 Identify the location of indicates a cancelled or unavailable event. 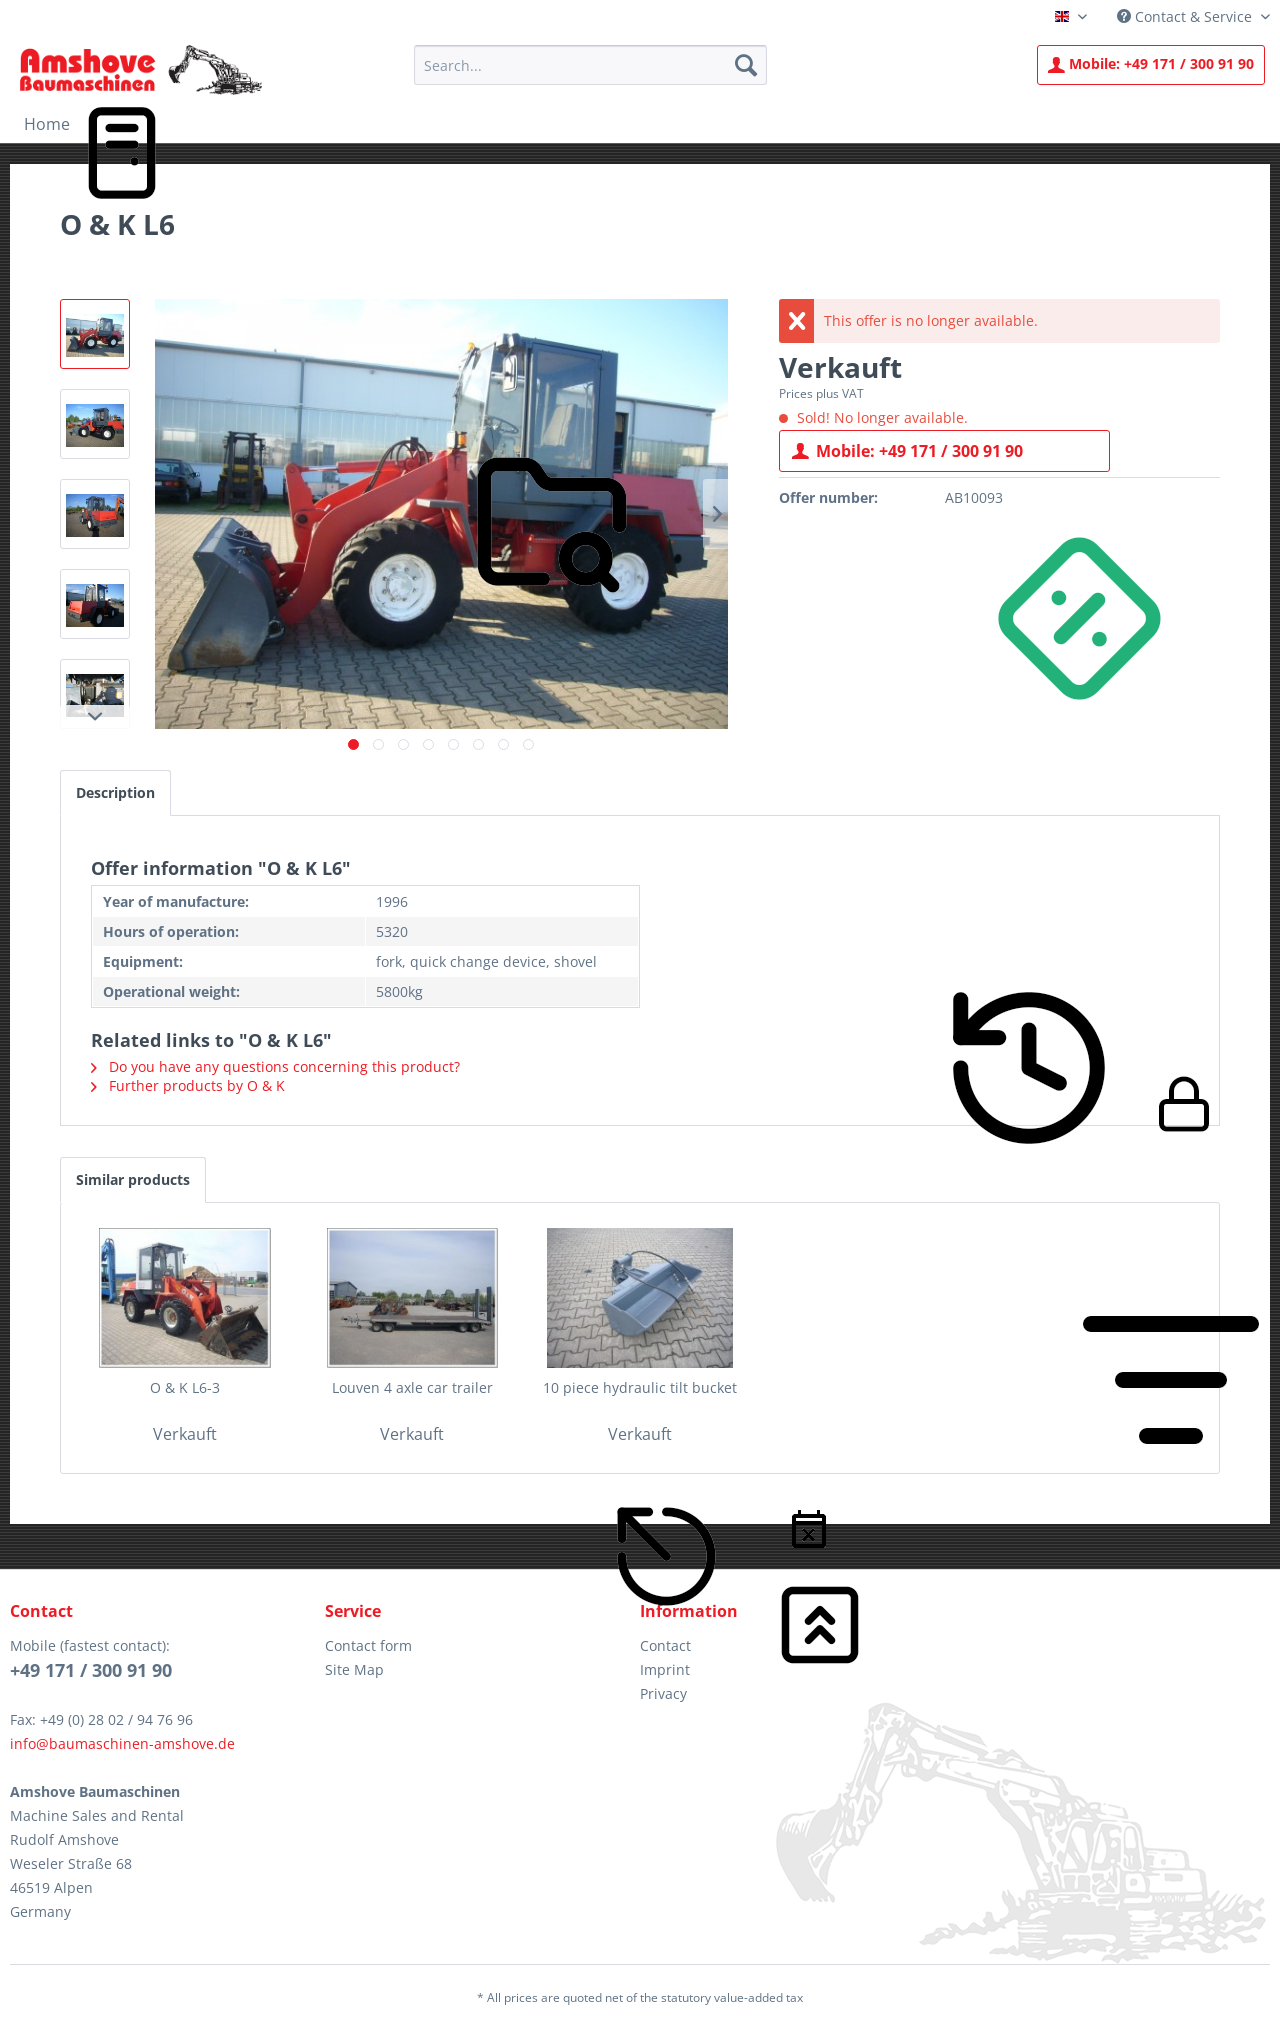
(809, 1531).